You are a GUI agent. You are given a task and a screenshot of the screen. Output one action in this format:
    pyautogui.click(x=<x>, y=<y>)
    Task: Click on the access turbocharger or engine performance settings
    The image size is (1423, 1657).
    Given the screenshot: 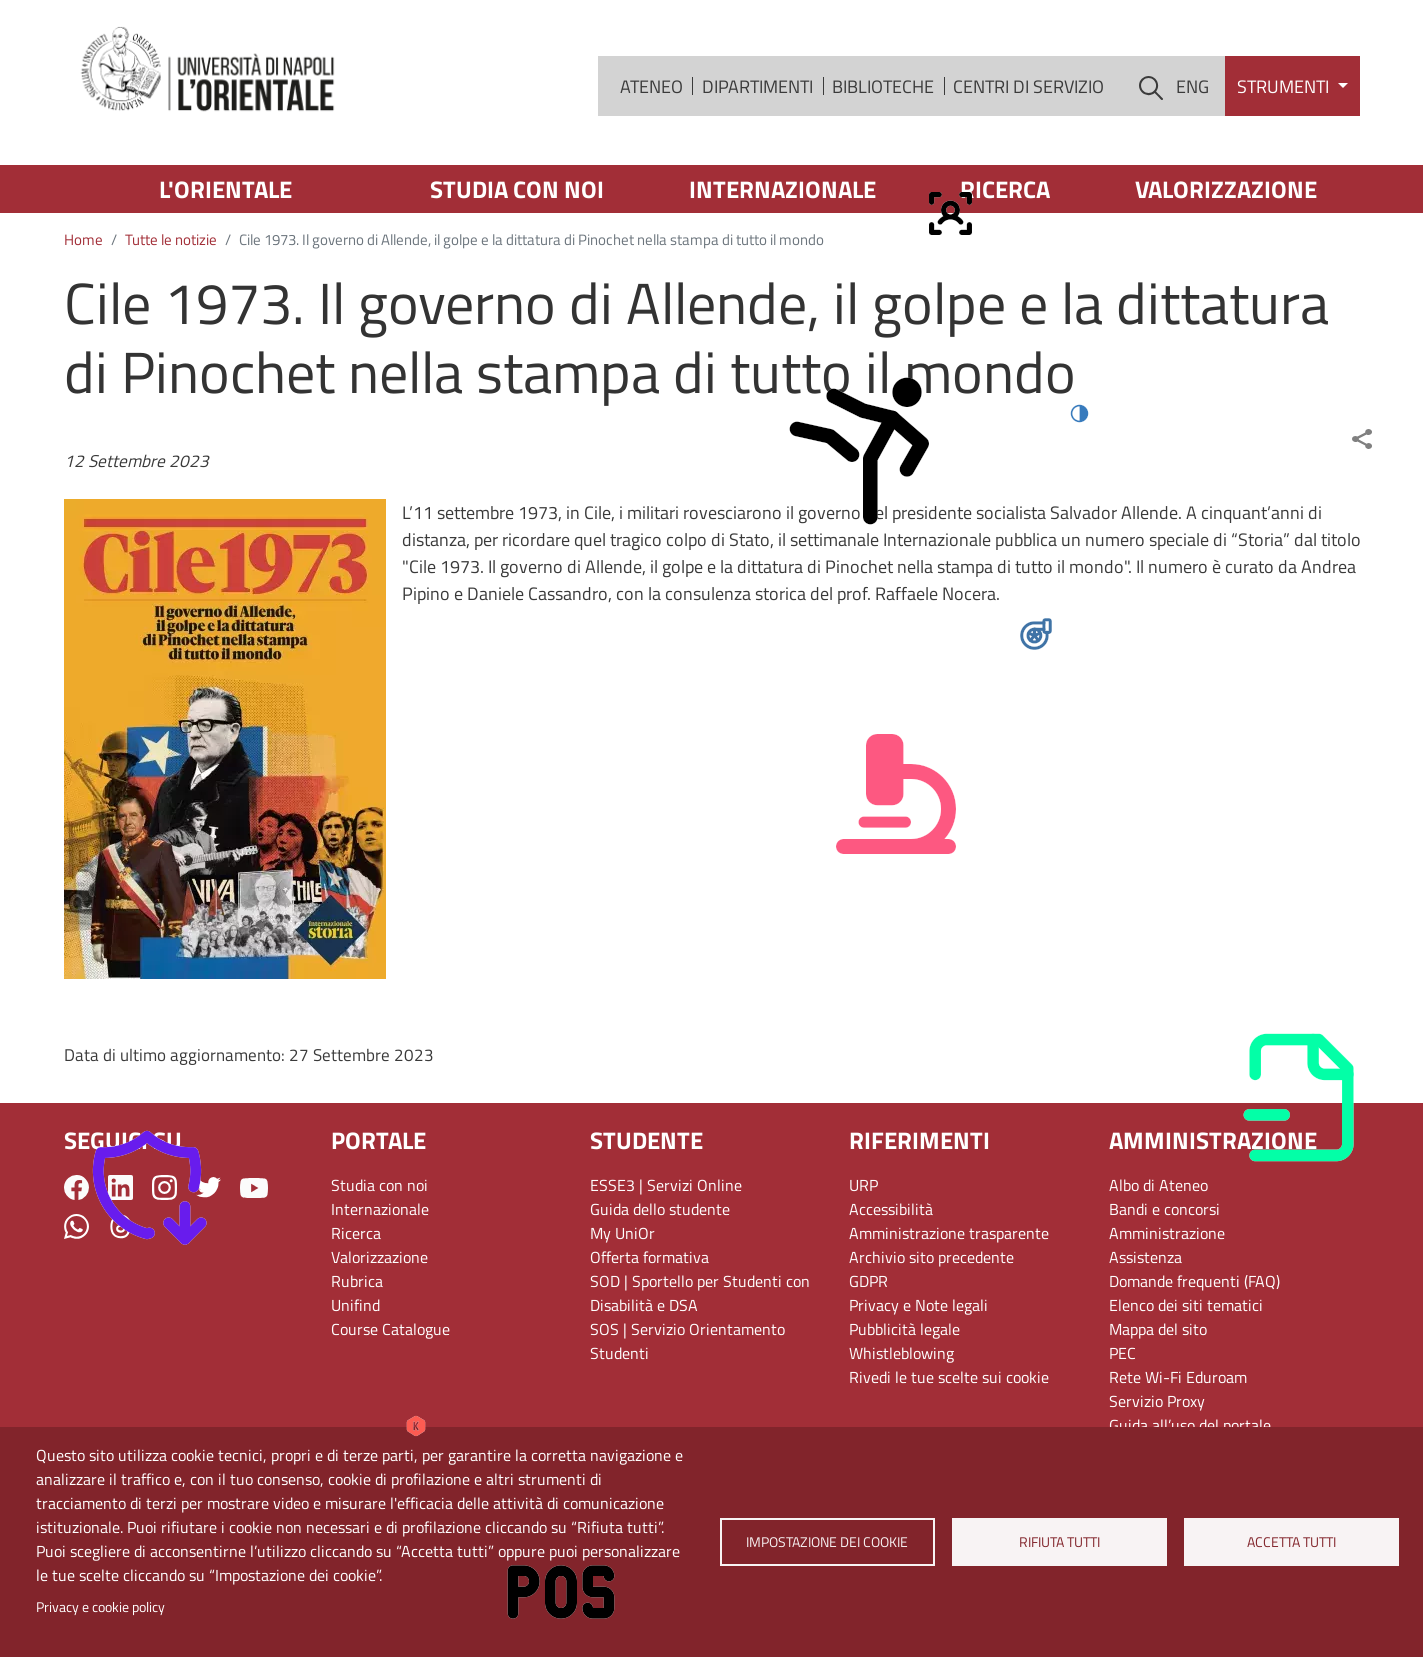 What is the action you would take?
    pyautogui.click(x=1036, y=634)
    